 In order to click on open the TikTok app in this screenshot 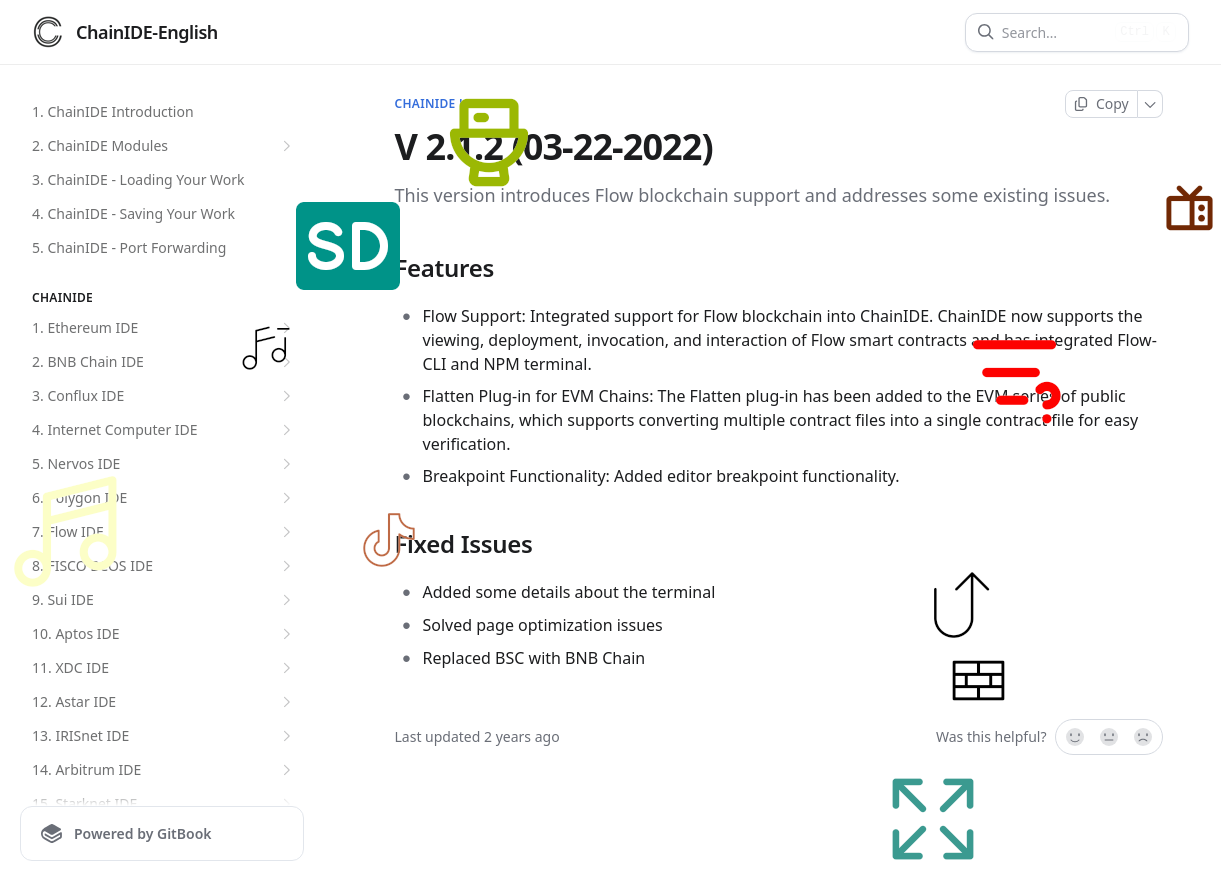, I will do `click(389, 541)`.